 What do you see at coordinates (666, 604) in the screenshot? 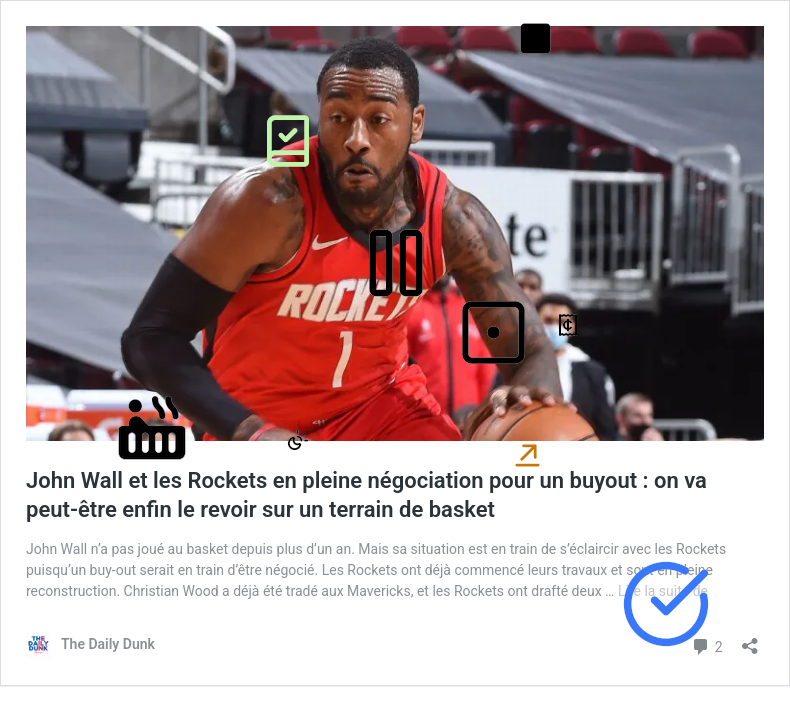
I see `task or action completed successfully` at bounding box center [666, 604].